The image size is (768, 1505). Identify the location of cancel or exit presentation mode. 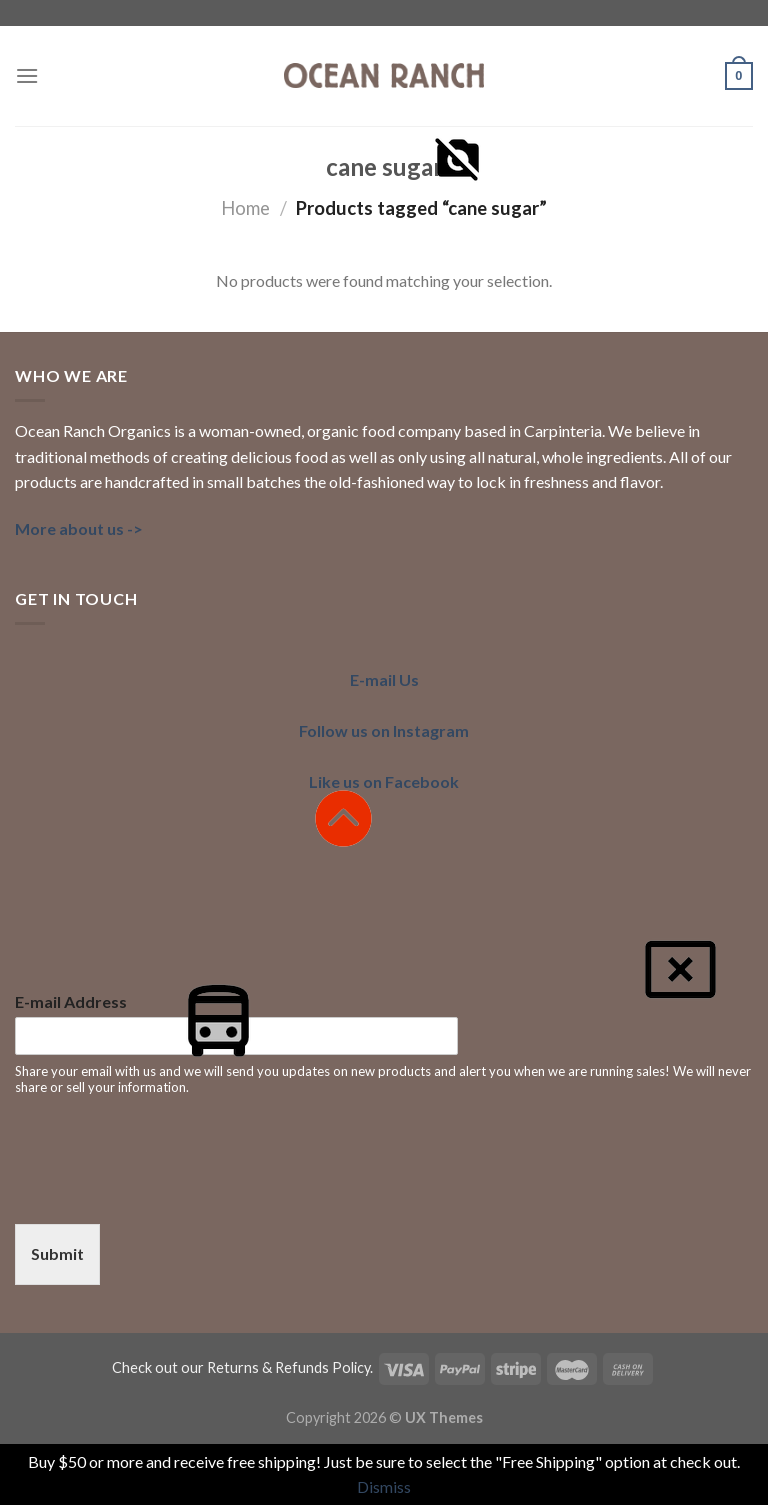
(680, 969).